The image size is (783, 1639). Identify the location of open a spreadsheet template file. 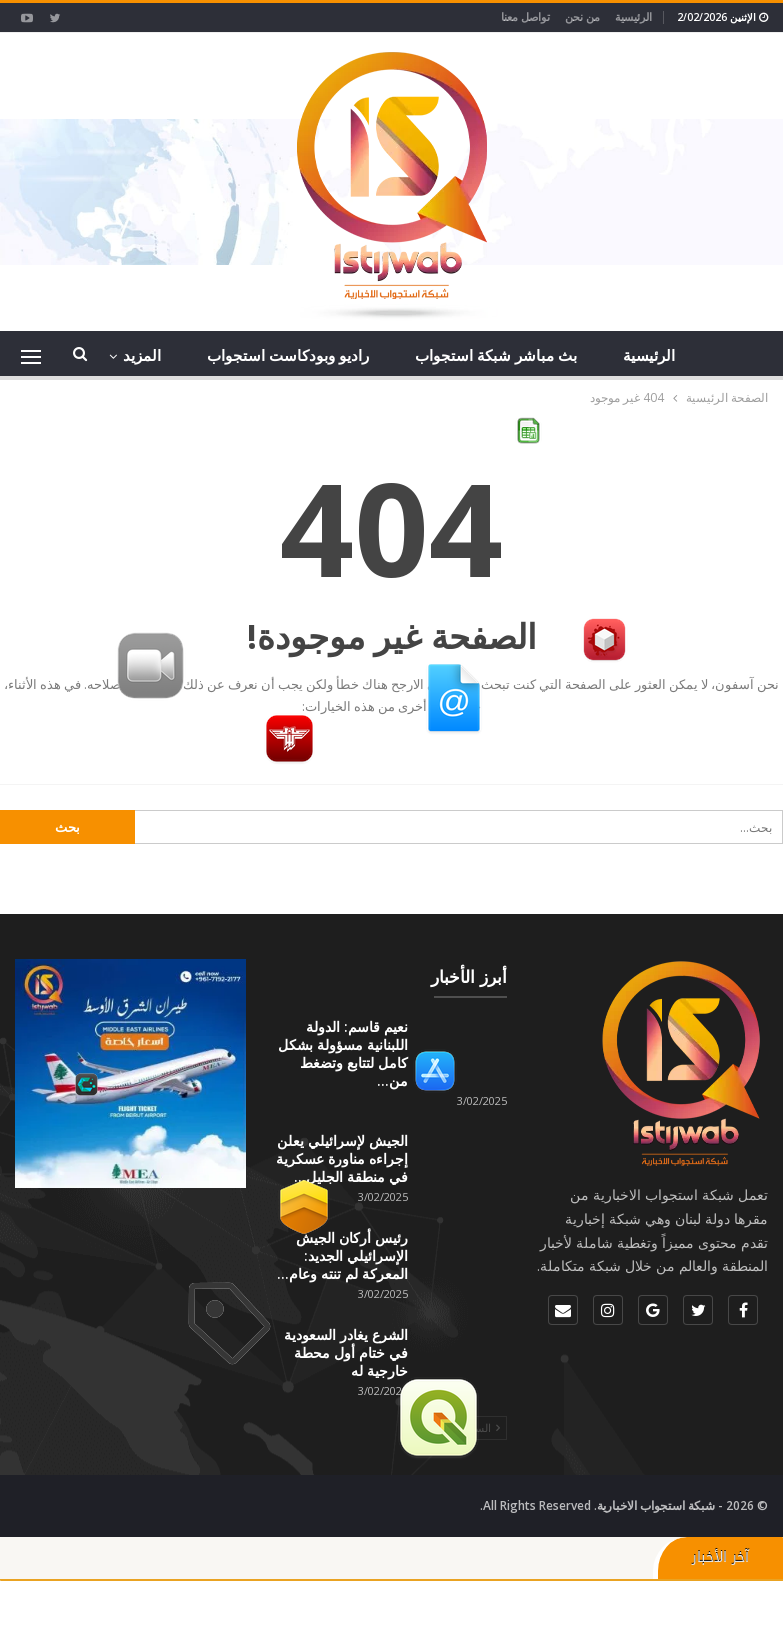
(528, 430).